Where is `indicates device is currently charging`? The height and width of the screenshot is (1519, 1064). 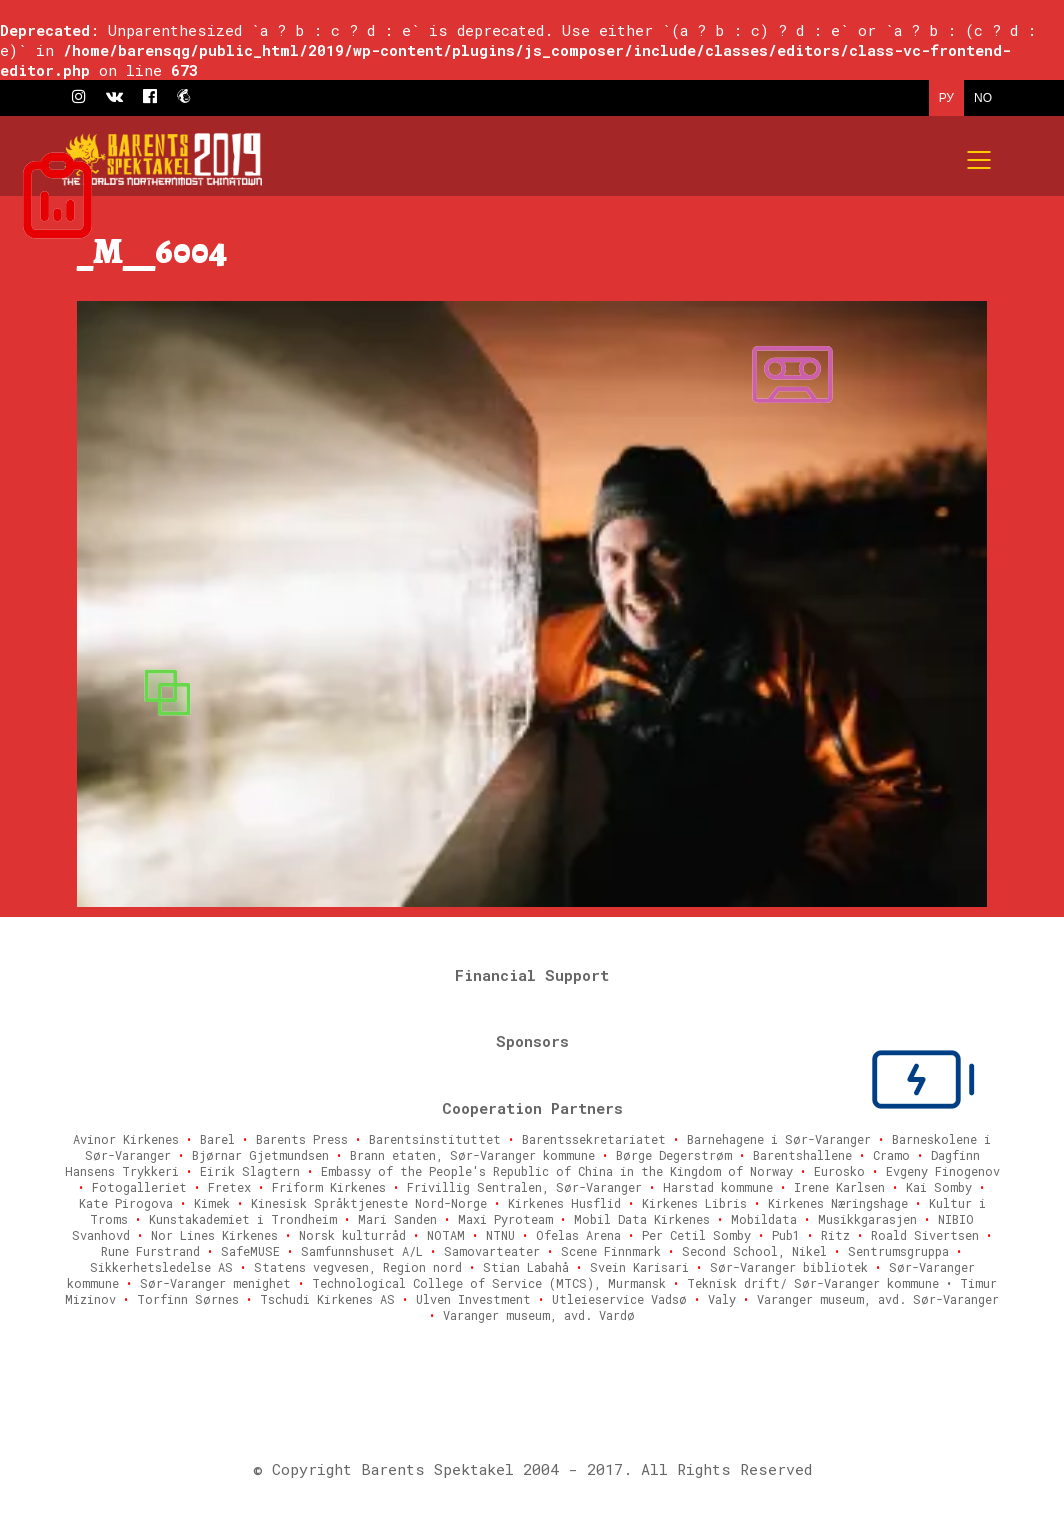
indicates device is currently charging is located at coordinates (921, 1079).